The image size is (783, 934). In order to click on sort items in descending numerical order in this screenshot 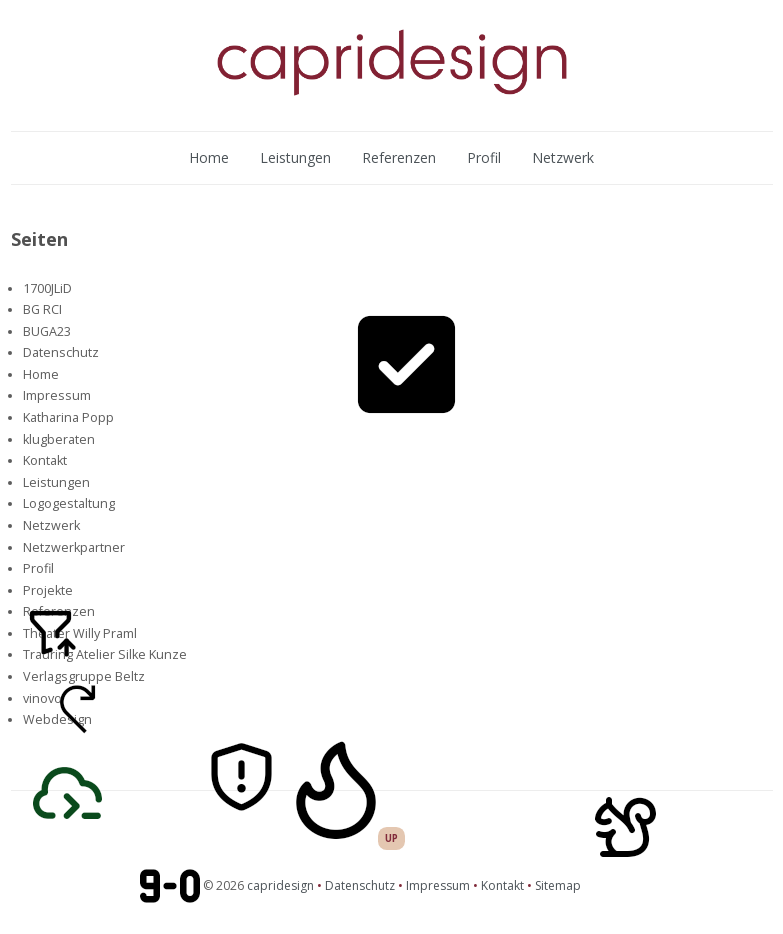, I will do `click(170, 886)`.